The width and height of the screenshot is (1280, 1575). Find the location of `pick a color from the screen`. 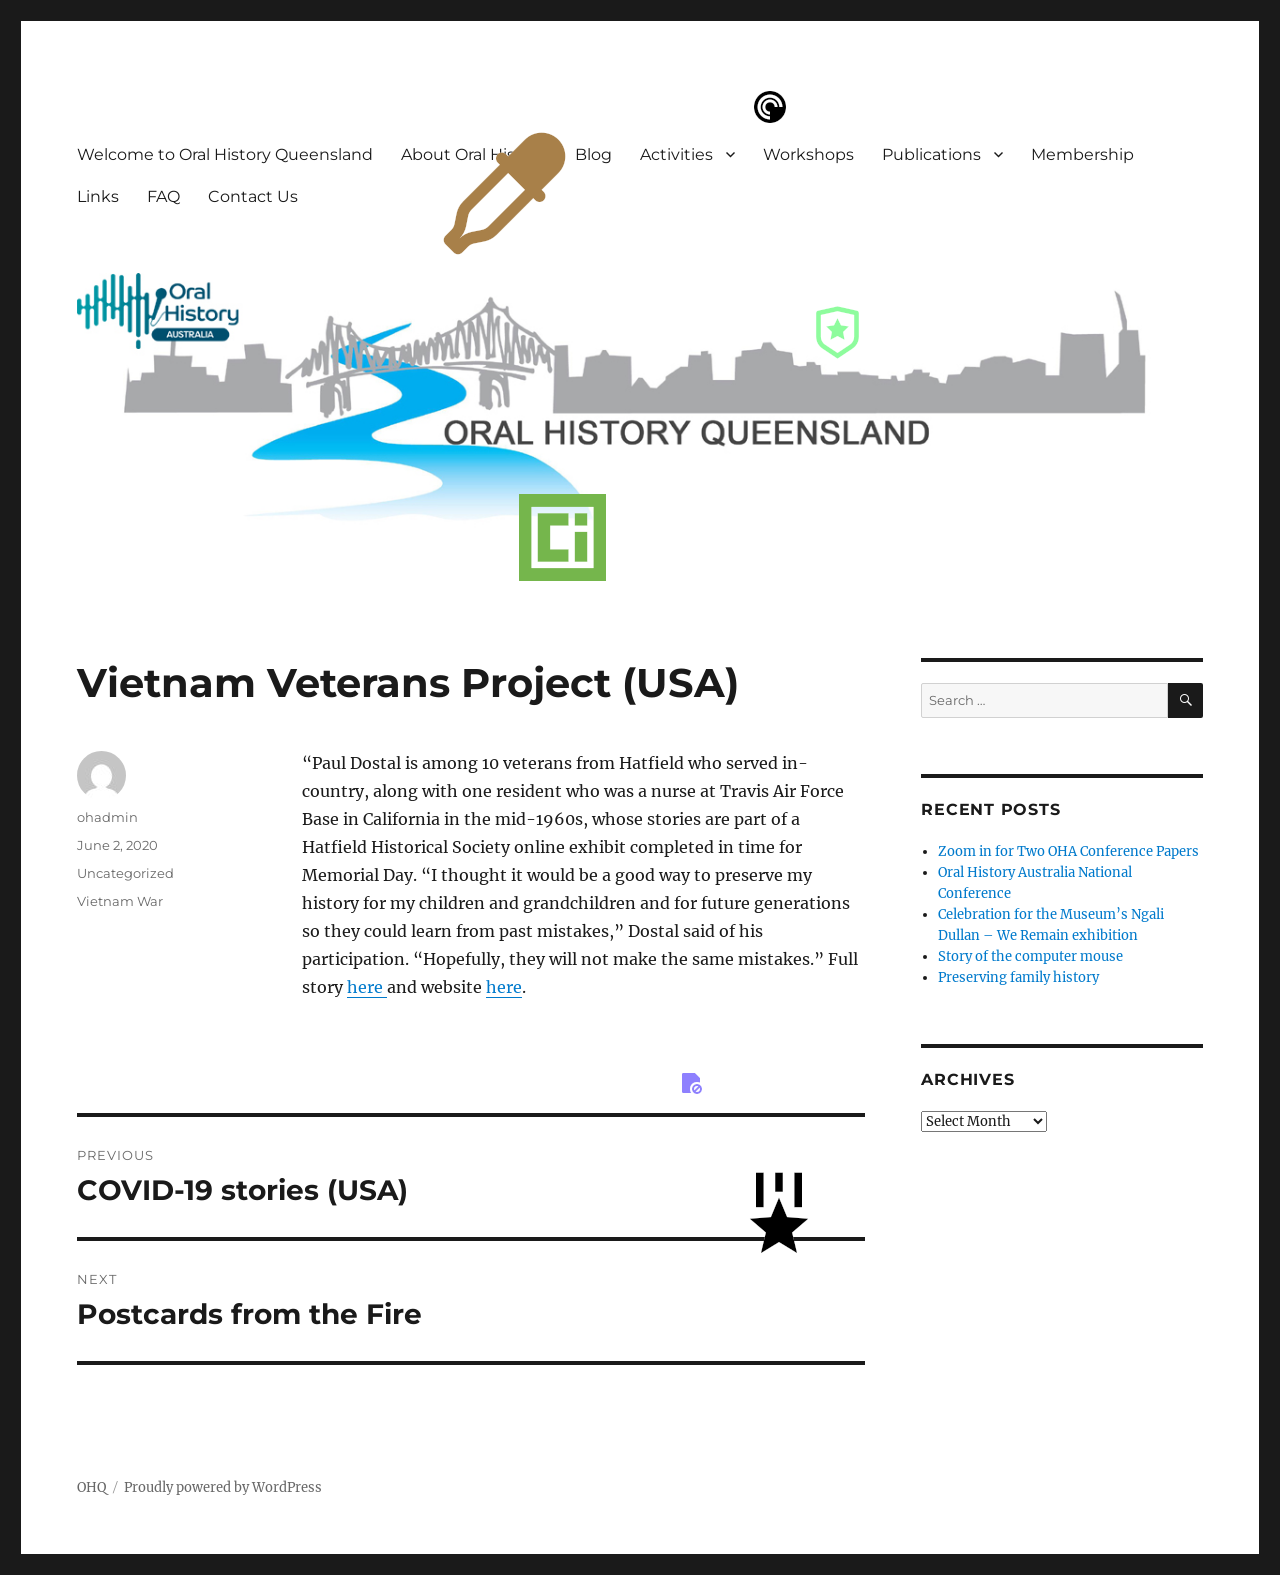

pick a color from the screen is located at coordinates (504, 194).